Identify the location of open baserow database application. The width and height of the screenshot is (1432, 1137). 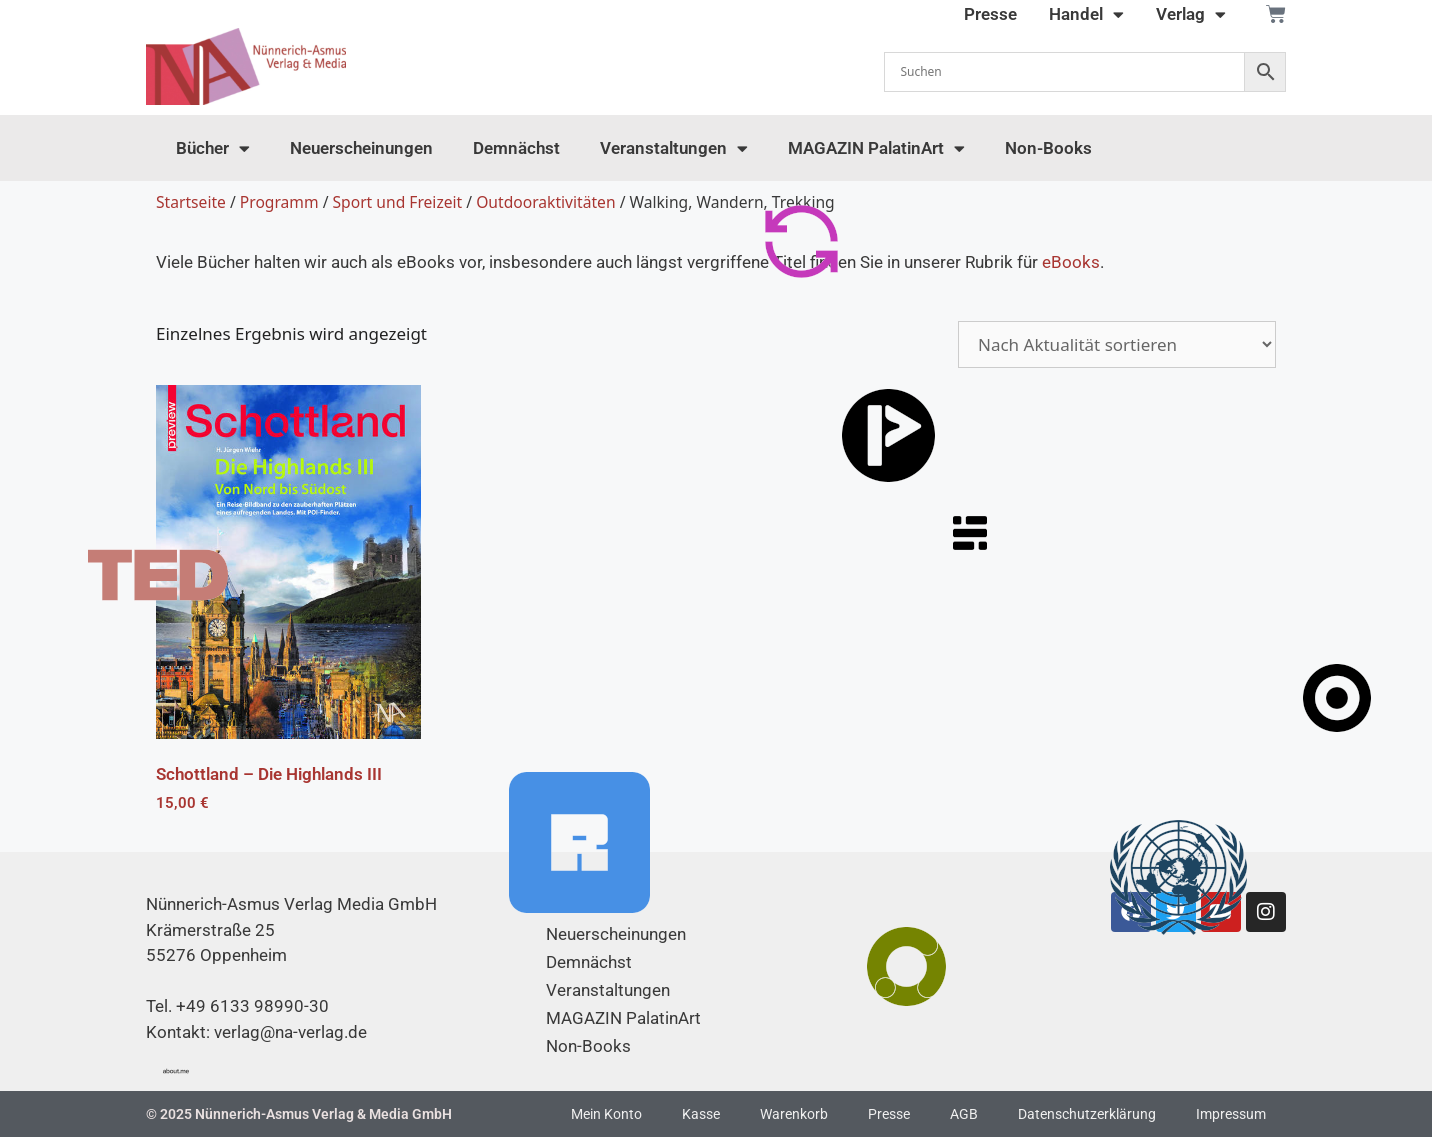
(970, 533).